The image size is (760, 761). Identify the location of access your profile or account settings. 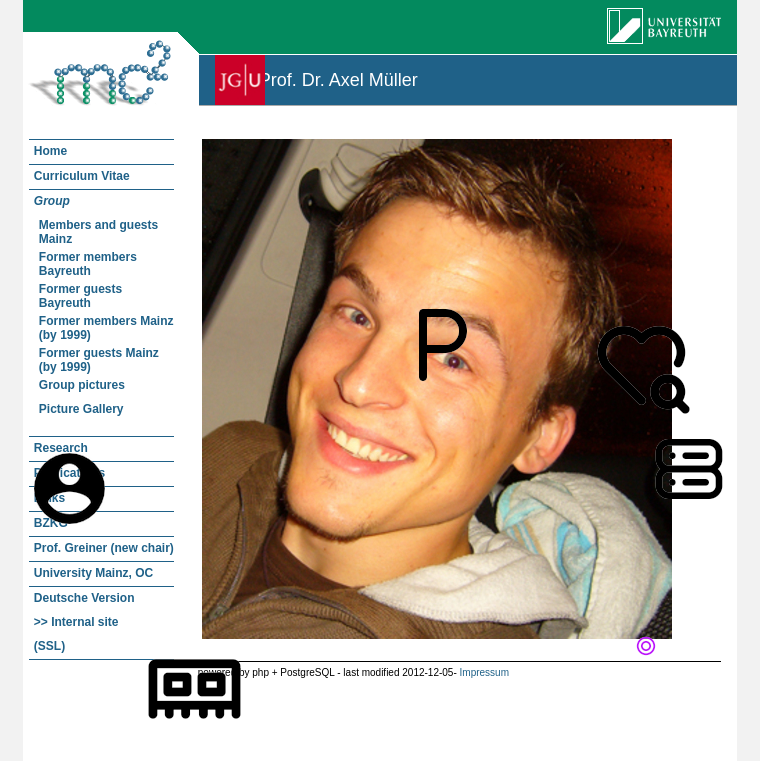
(69, 488).